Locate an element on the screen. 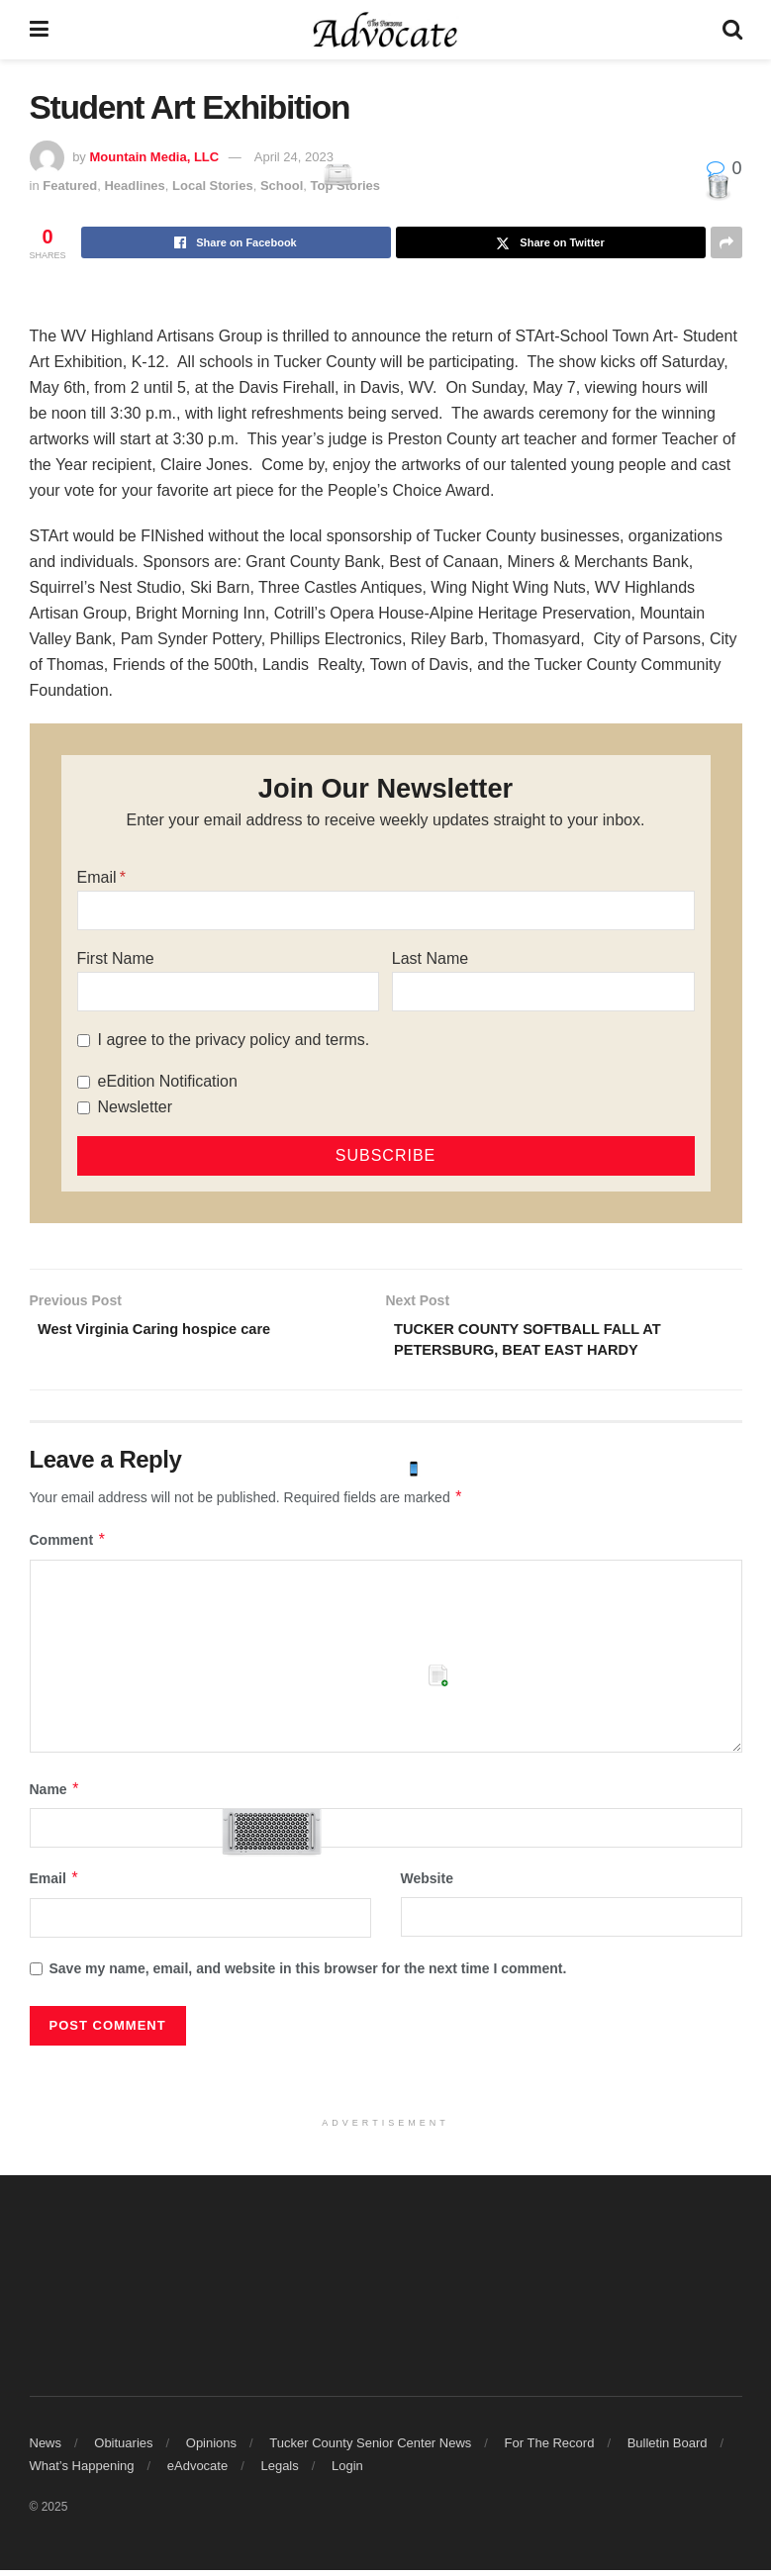 The height and width of the screenshot is (2576, 771). iPod touch device icon is located at coordinates (414, 1469).